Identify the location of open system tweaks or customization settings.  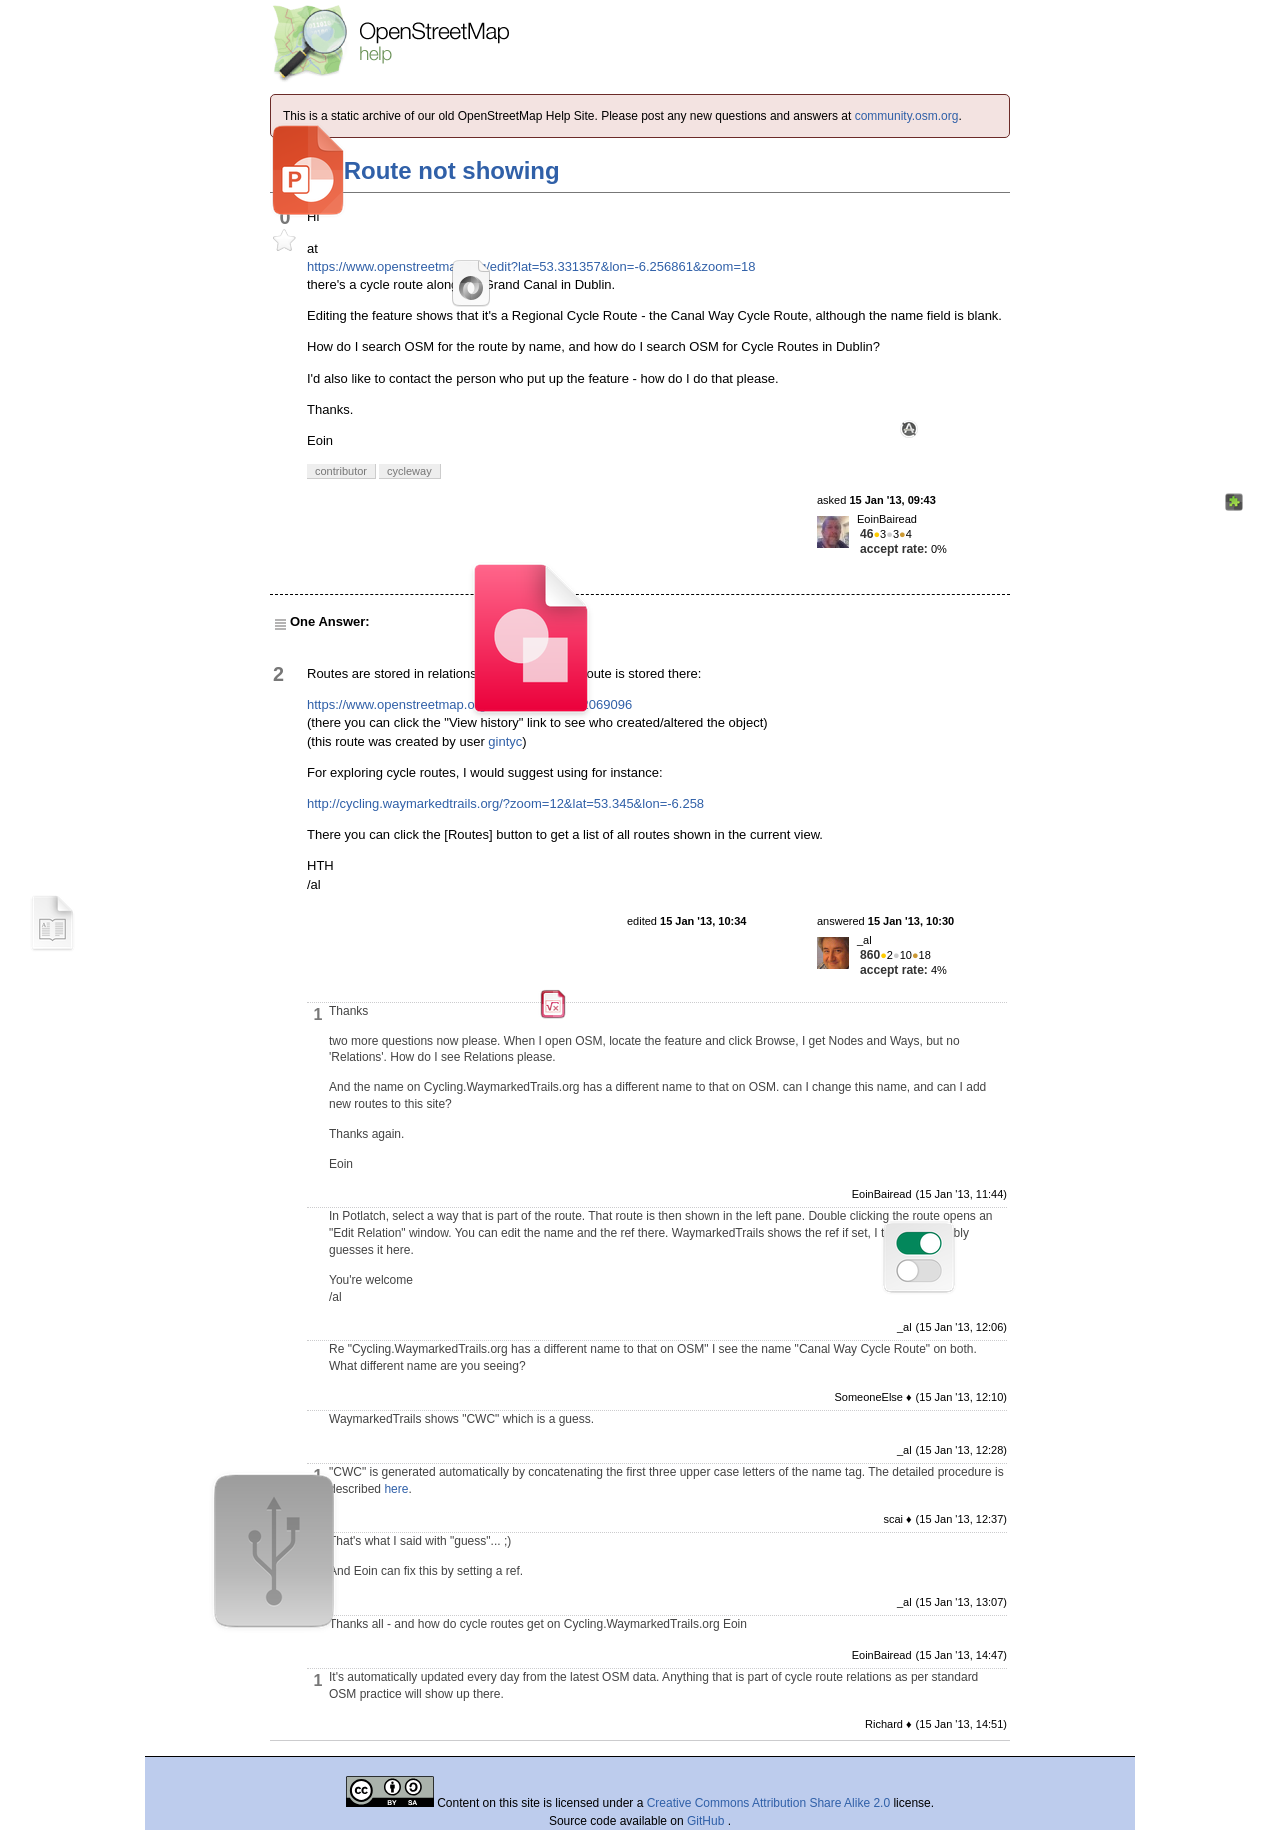
(919, 1257).